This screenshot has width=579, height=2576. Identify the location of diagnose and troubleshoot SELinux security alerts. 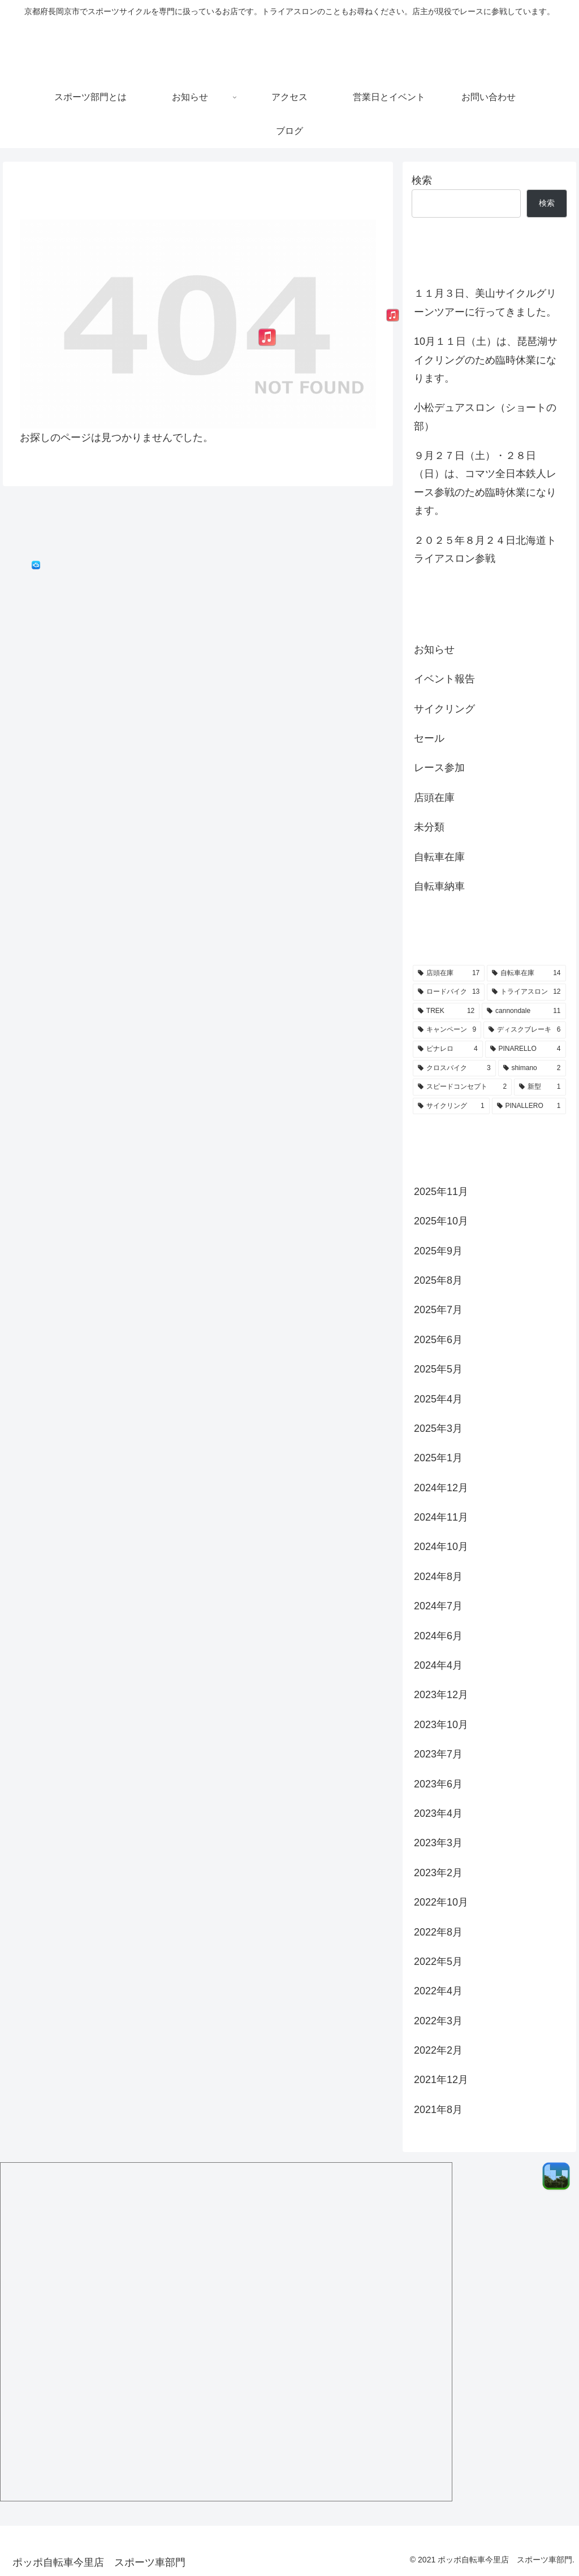
(36, 565).